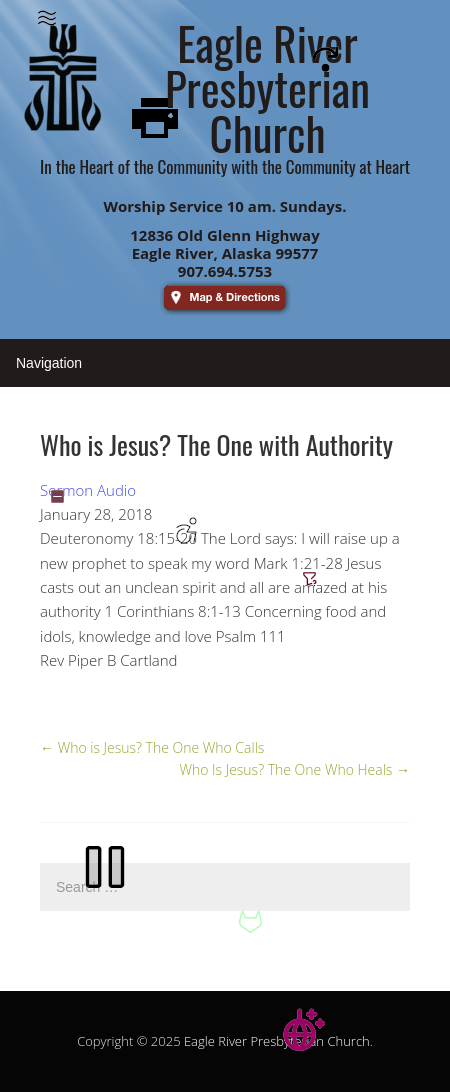 The height and width of the screenshot is (1092, 450). I want to click on print this document, so click(155, 118).